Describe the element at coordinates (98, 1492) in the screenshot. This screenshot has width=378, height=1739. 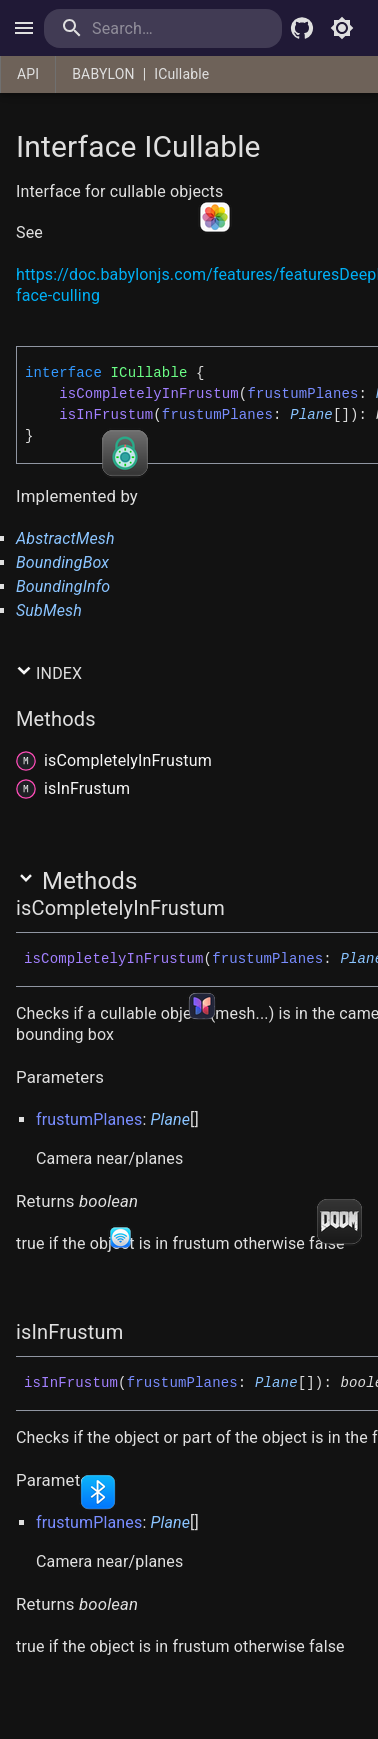
I see `open bluetooth file exchange app` at that location.